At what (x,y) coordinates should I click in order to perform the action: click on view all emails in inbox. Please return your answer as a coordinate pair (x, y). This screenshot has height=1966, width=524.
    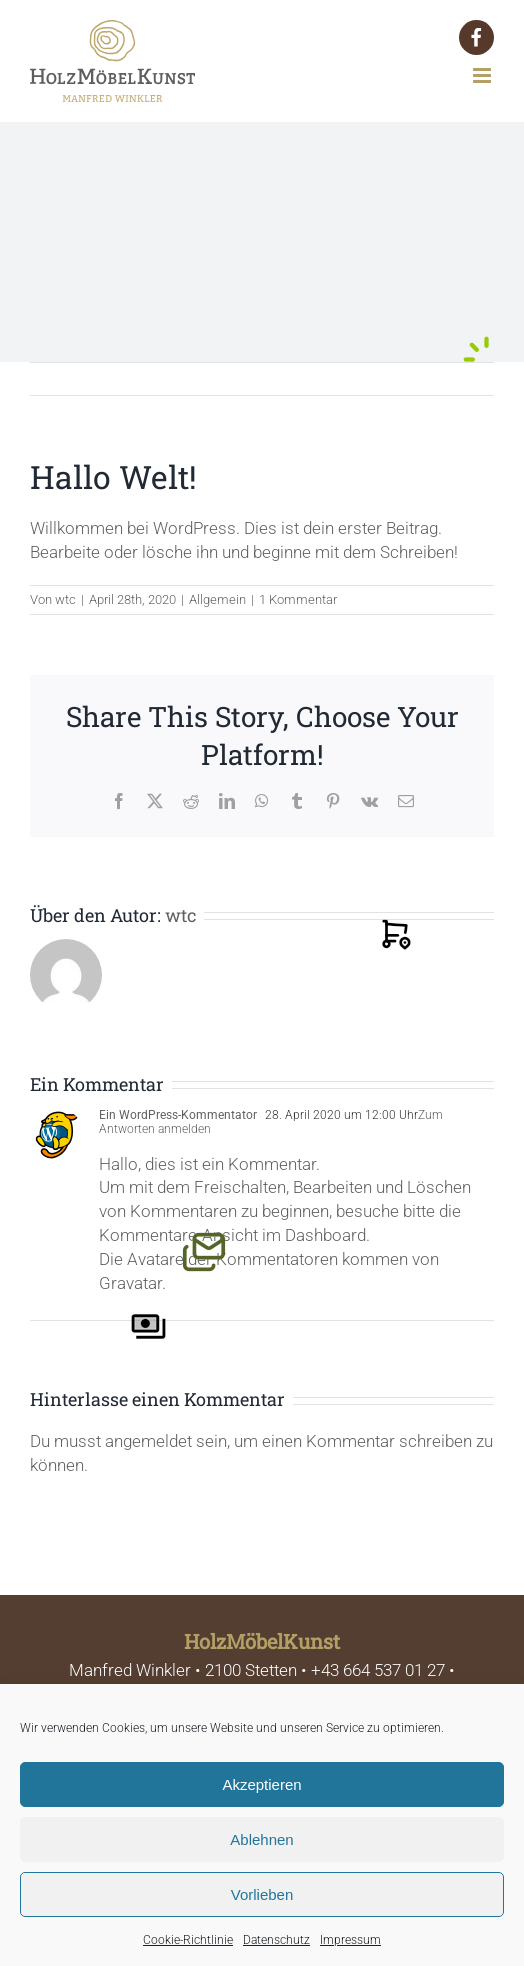
    Looking at the image, I should click on (204, 1252).